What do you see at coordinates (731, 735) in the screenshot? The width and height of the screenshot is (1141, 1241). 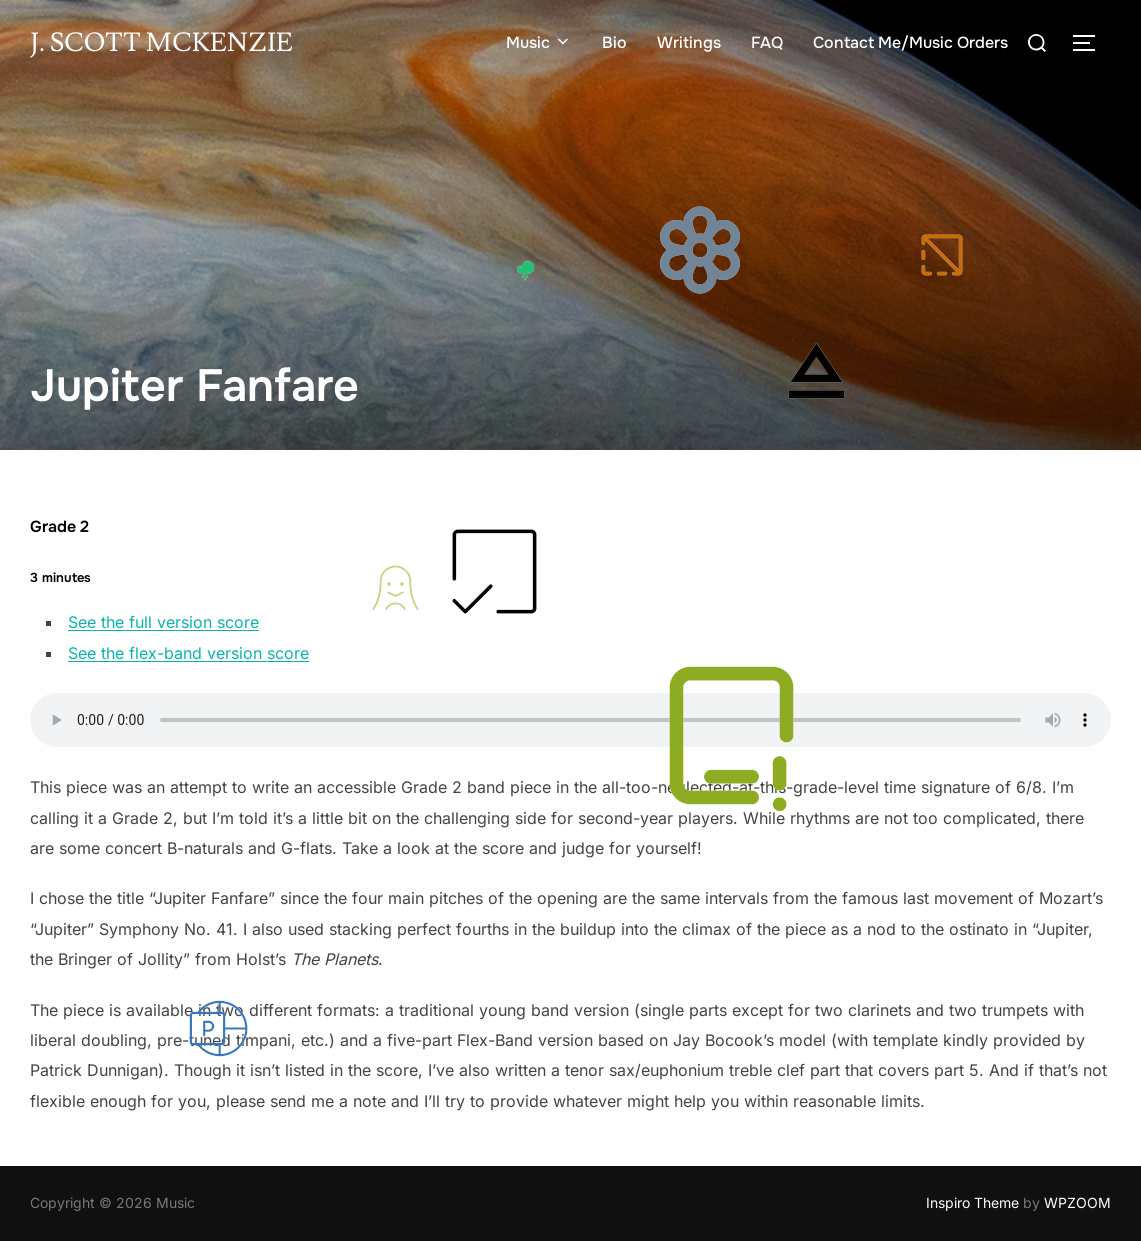 I see `iPad device error or warning` at bounding box center [731, 735].